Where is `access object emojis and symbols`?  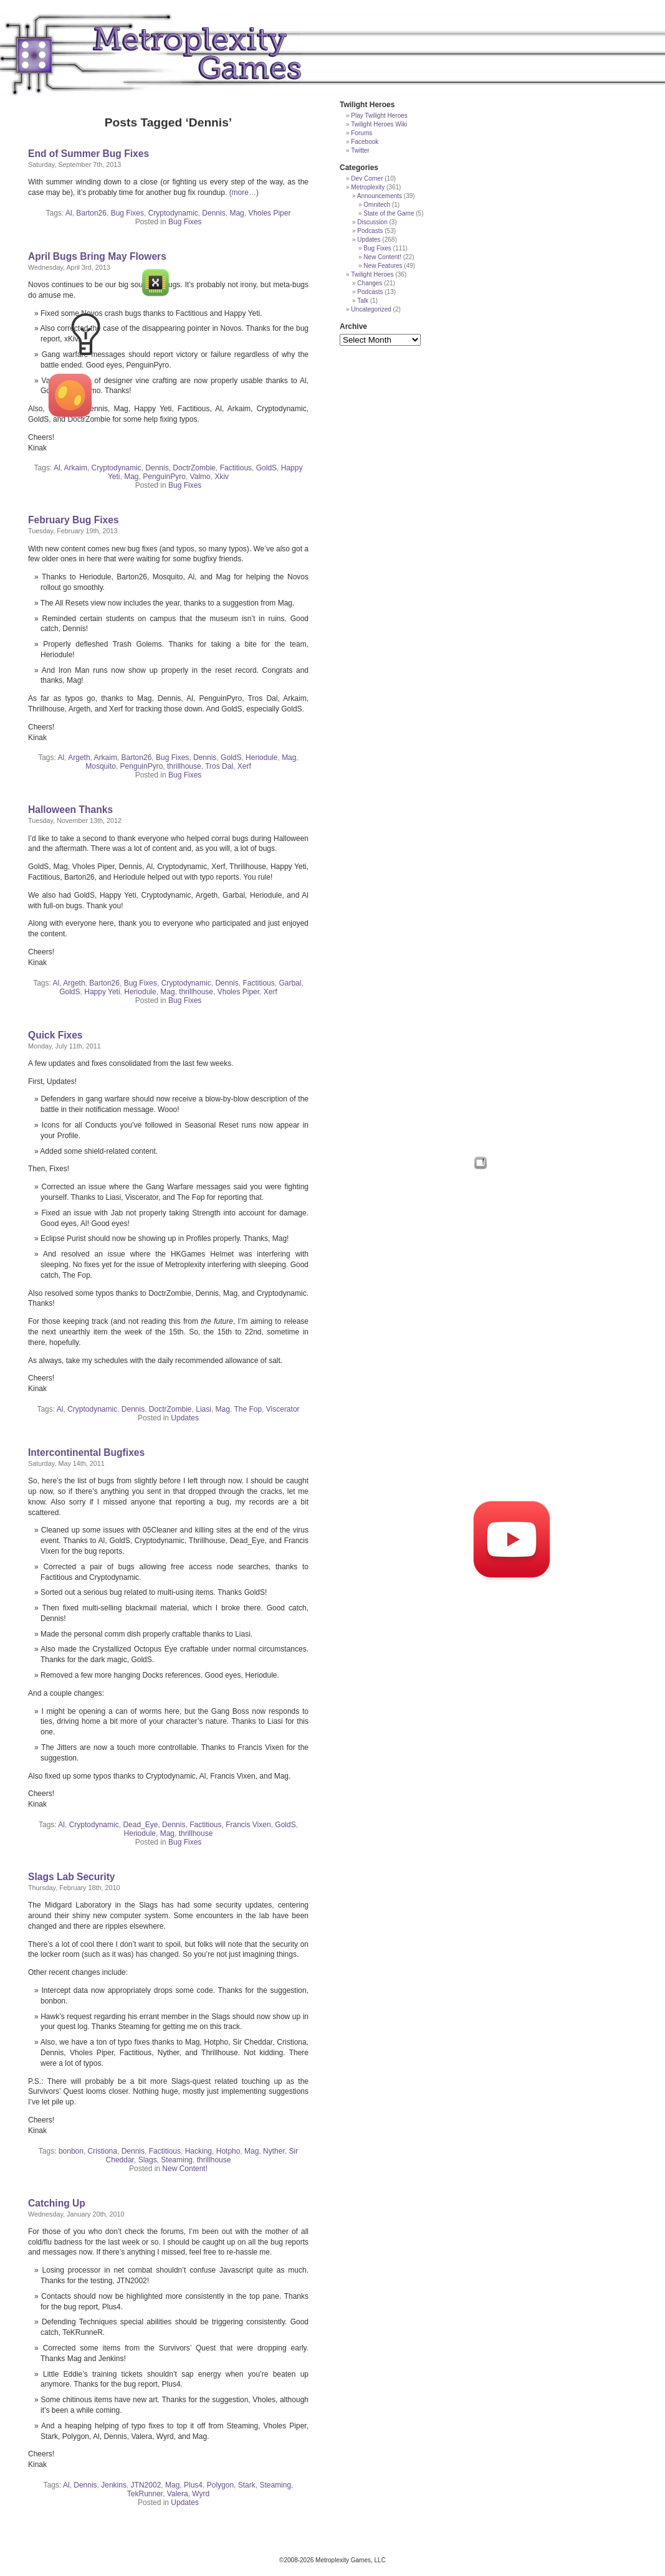 access object emojis and symbols is located at coordinates (84, 334).